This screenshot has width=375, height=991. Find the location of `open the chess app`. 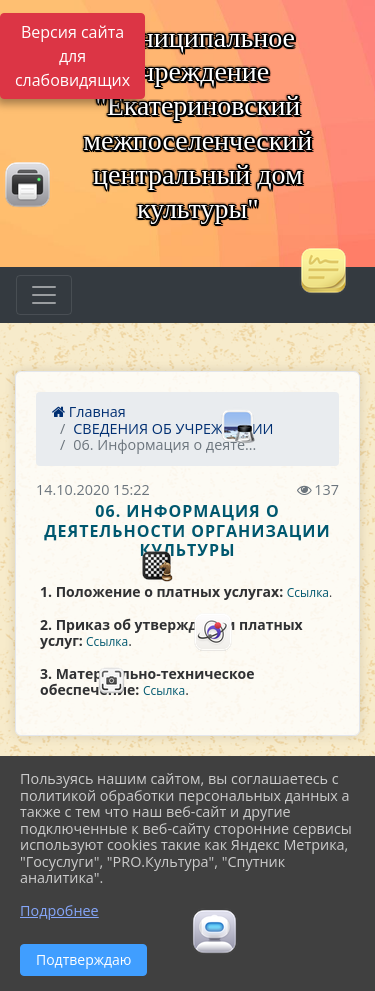

open the chess app is located at coordinates (156, 565).